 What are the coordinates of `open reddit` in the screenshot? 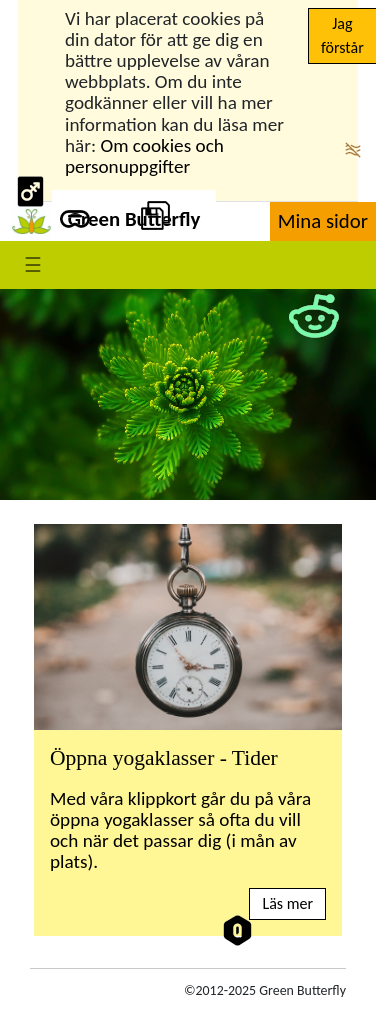 It's located at (315, 316).